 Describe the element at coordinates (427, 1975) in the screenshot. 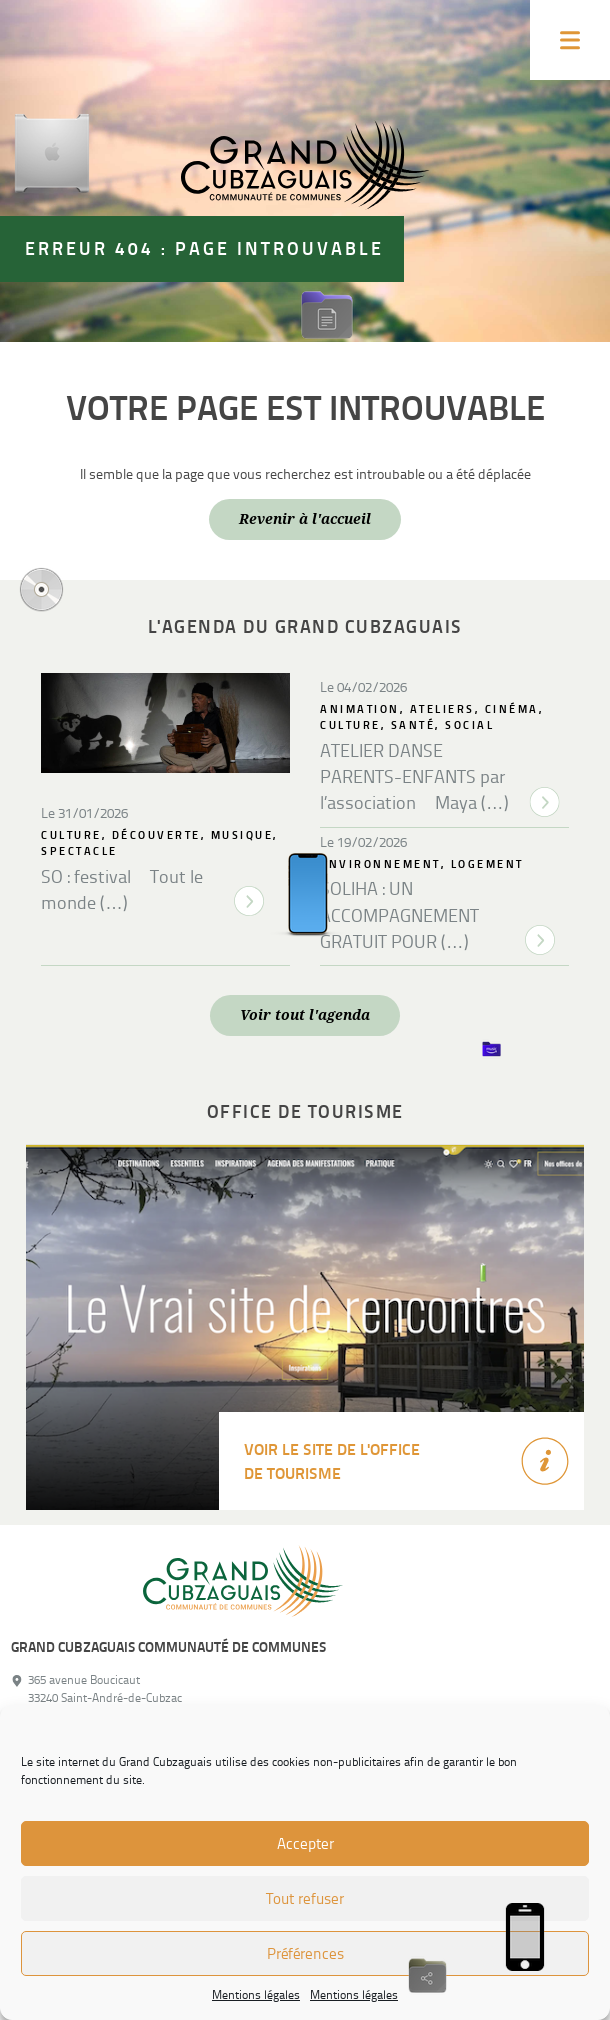

I see `access your public shared files folder` at that location.